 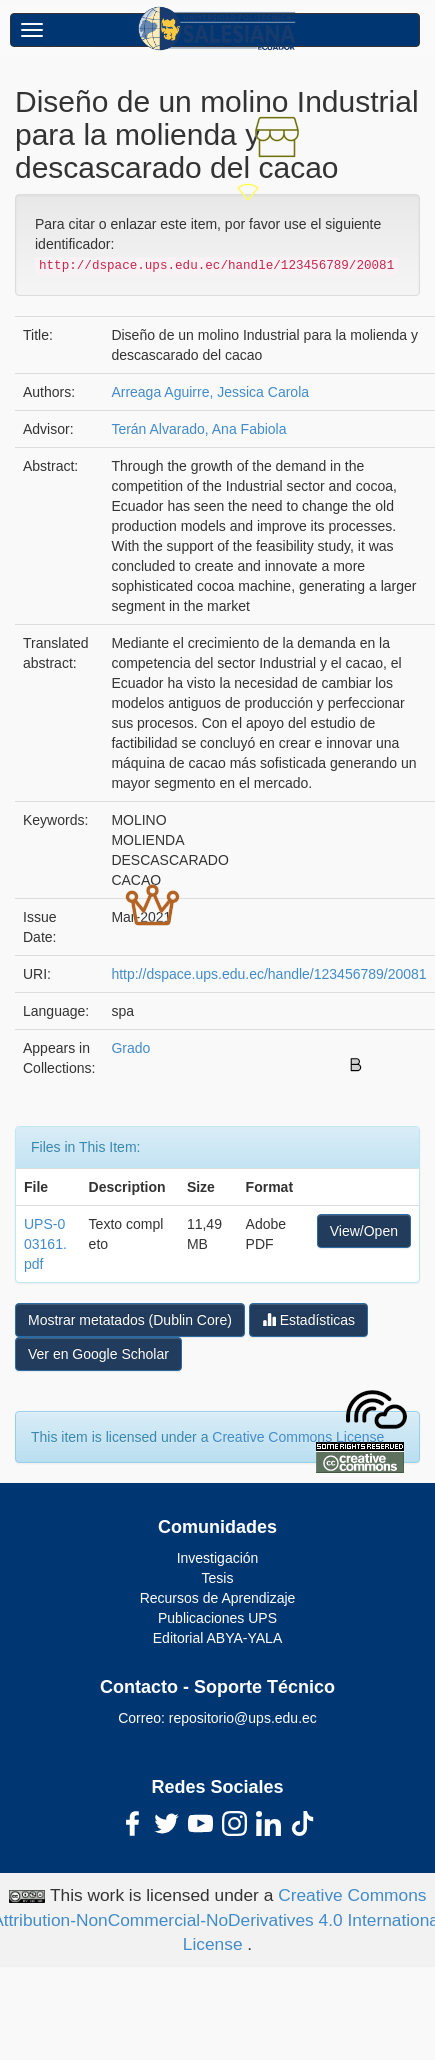 I want to click on no wifi signal available, so click(x=248, y=192).